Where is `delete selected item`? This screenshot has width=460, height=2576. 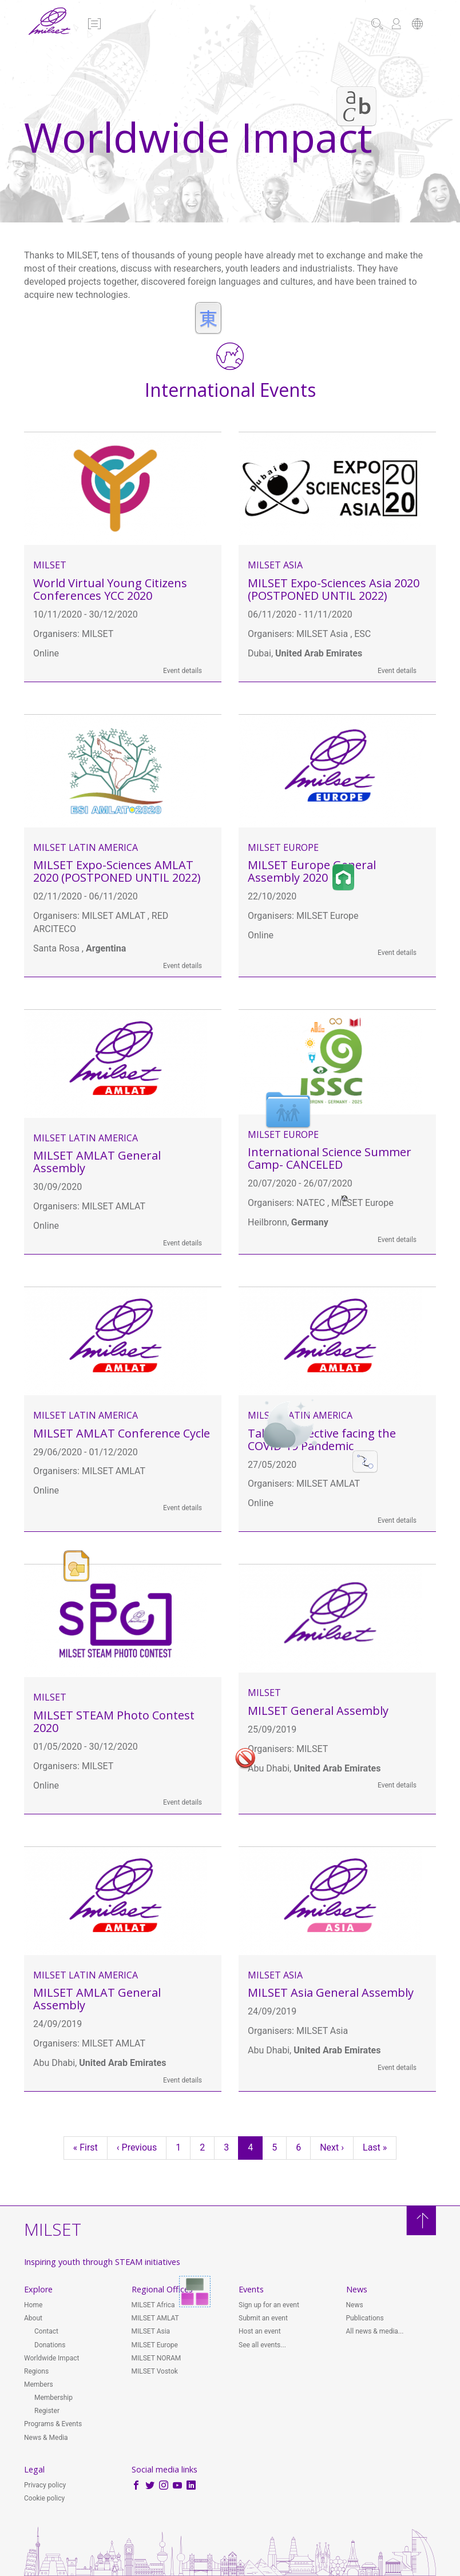 delete selected item is located at coordinates (245, 1757).